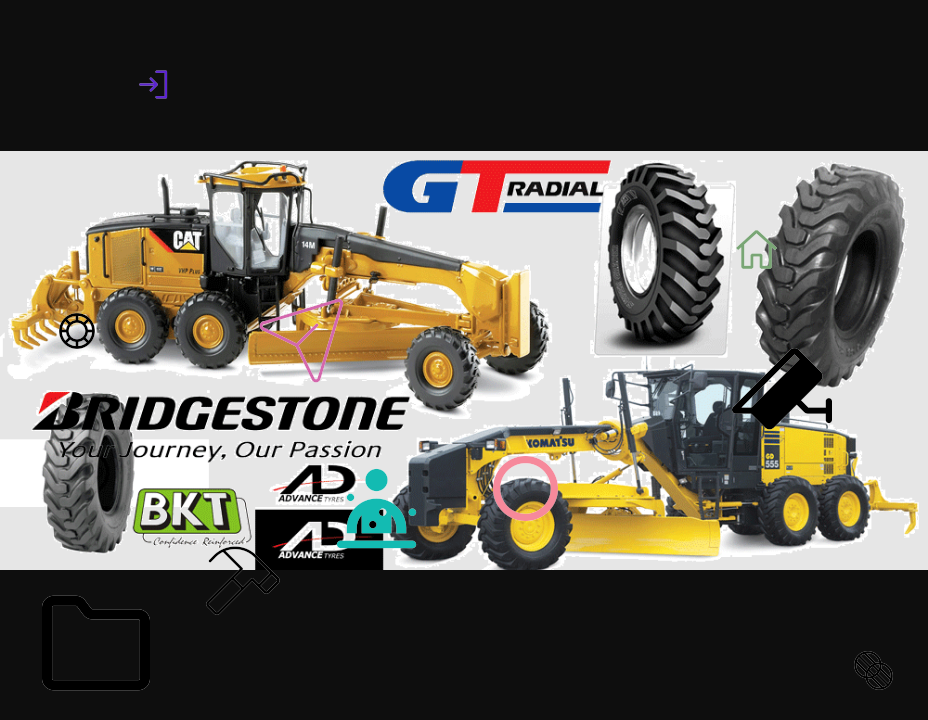 This screenshot has width=928, height=720. What do you see at coordinates (756, 250) in the screenshot?
I see `navigate to the home screen` at bounding box center [756, 250].